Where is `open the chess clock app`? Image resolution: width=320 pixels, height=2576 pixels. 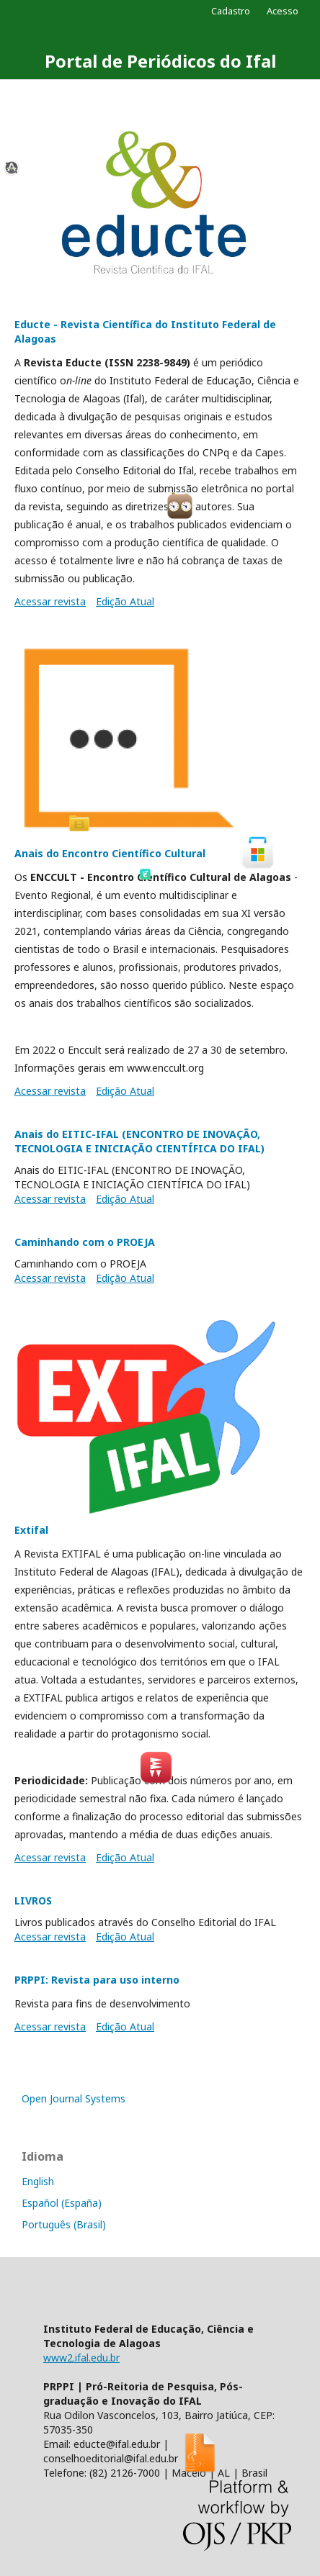
open the chess clock app is located at coordinates (179, 506).